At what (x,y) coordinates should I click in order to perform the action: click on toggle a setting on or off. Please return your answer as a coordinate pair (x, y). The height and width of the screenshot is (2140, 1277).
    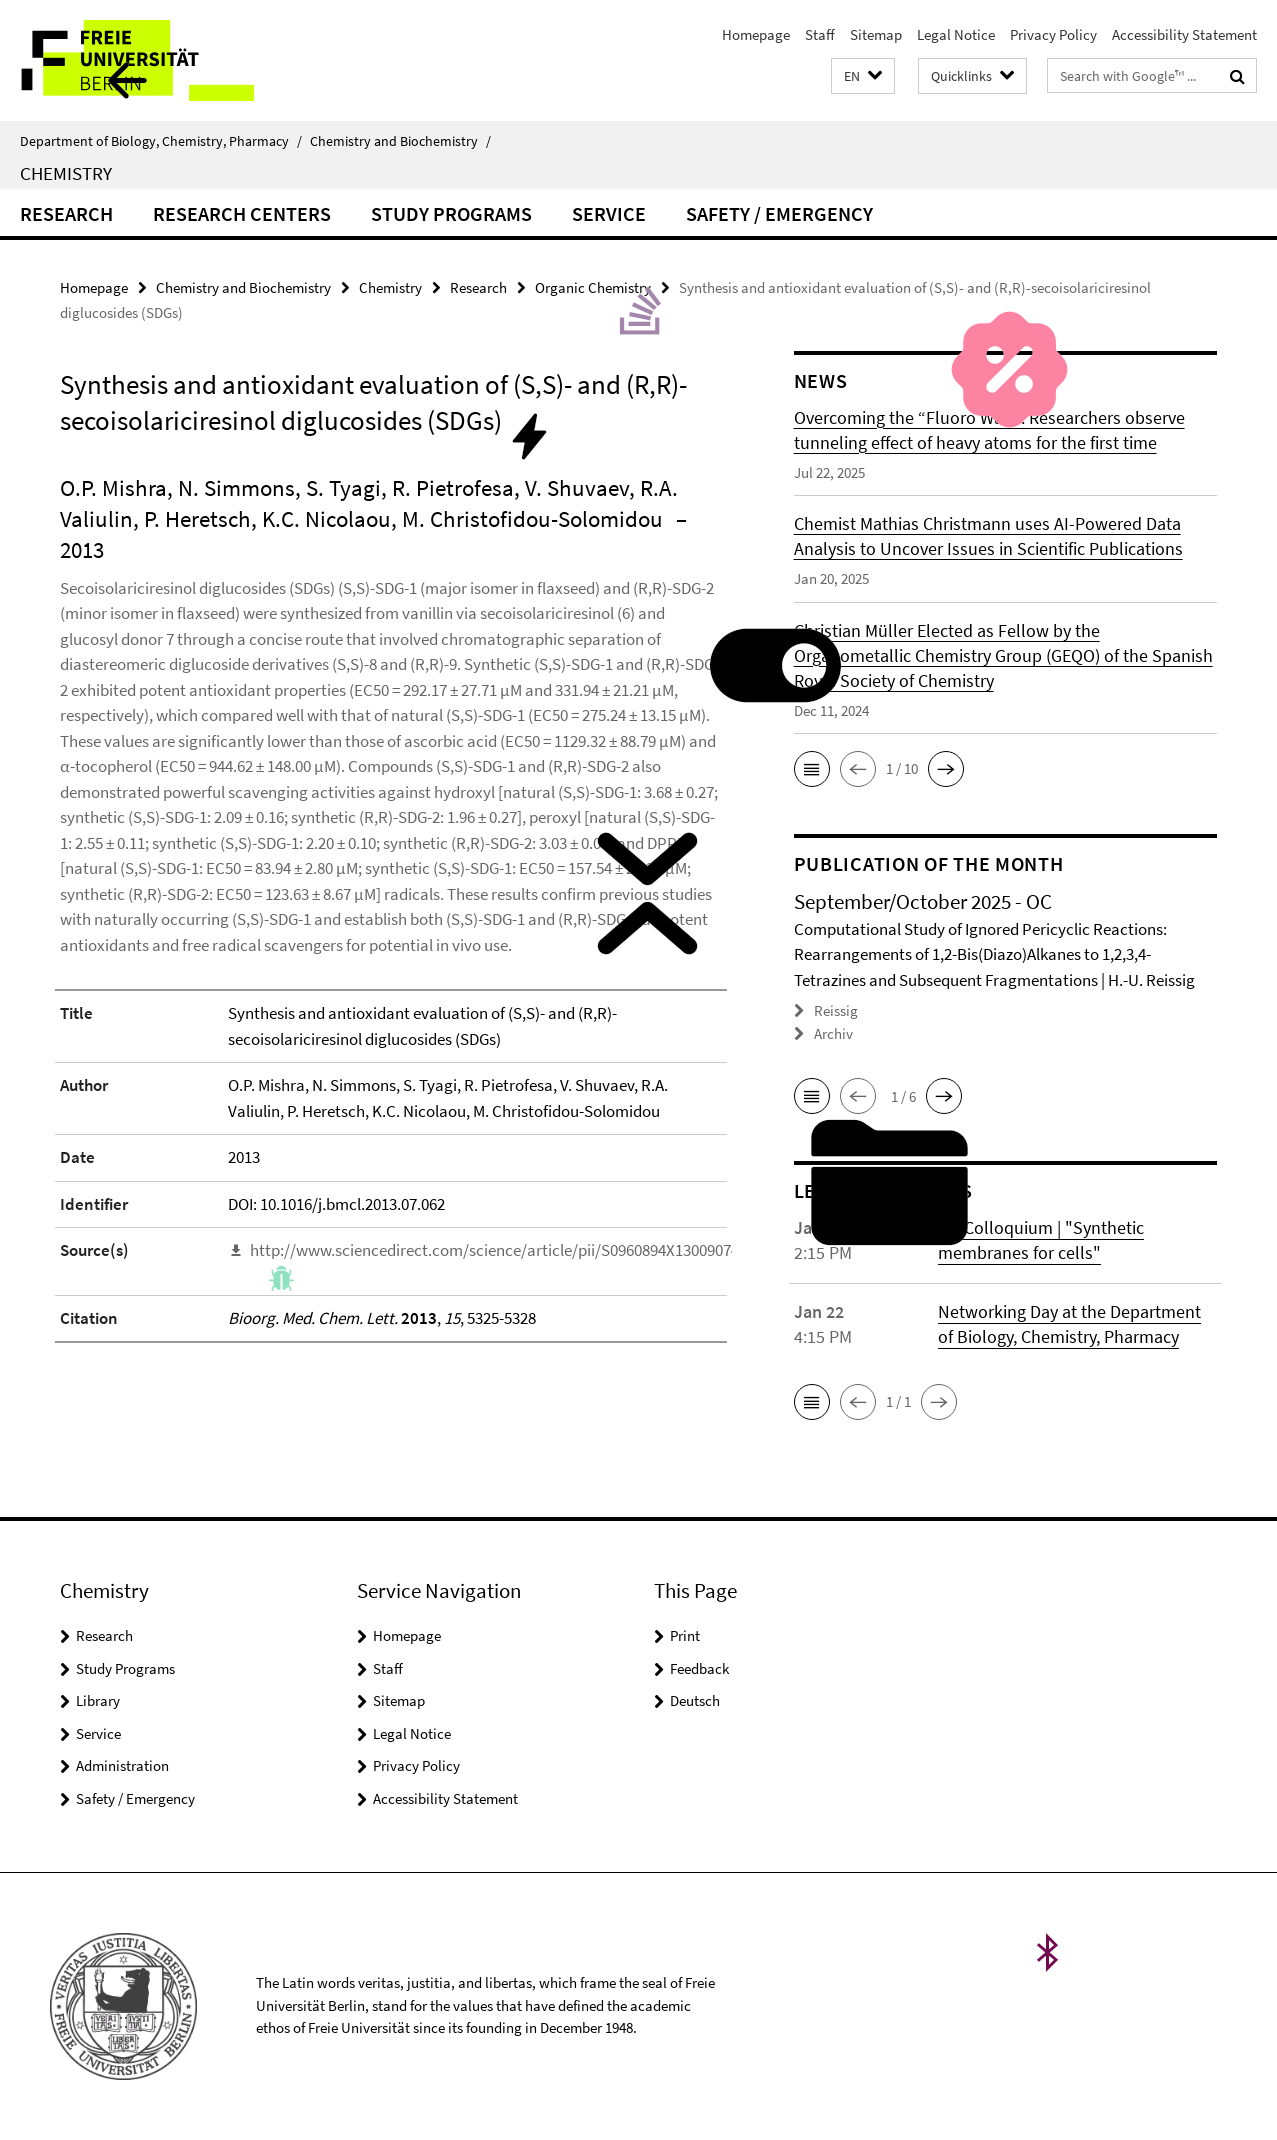
    Looking at the image, I should click on (775, 665).